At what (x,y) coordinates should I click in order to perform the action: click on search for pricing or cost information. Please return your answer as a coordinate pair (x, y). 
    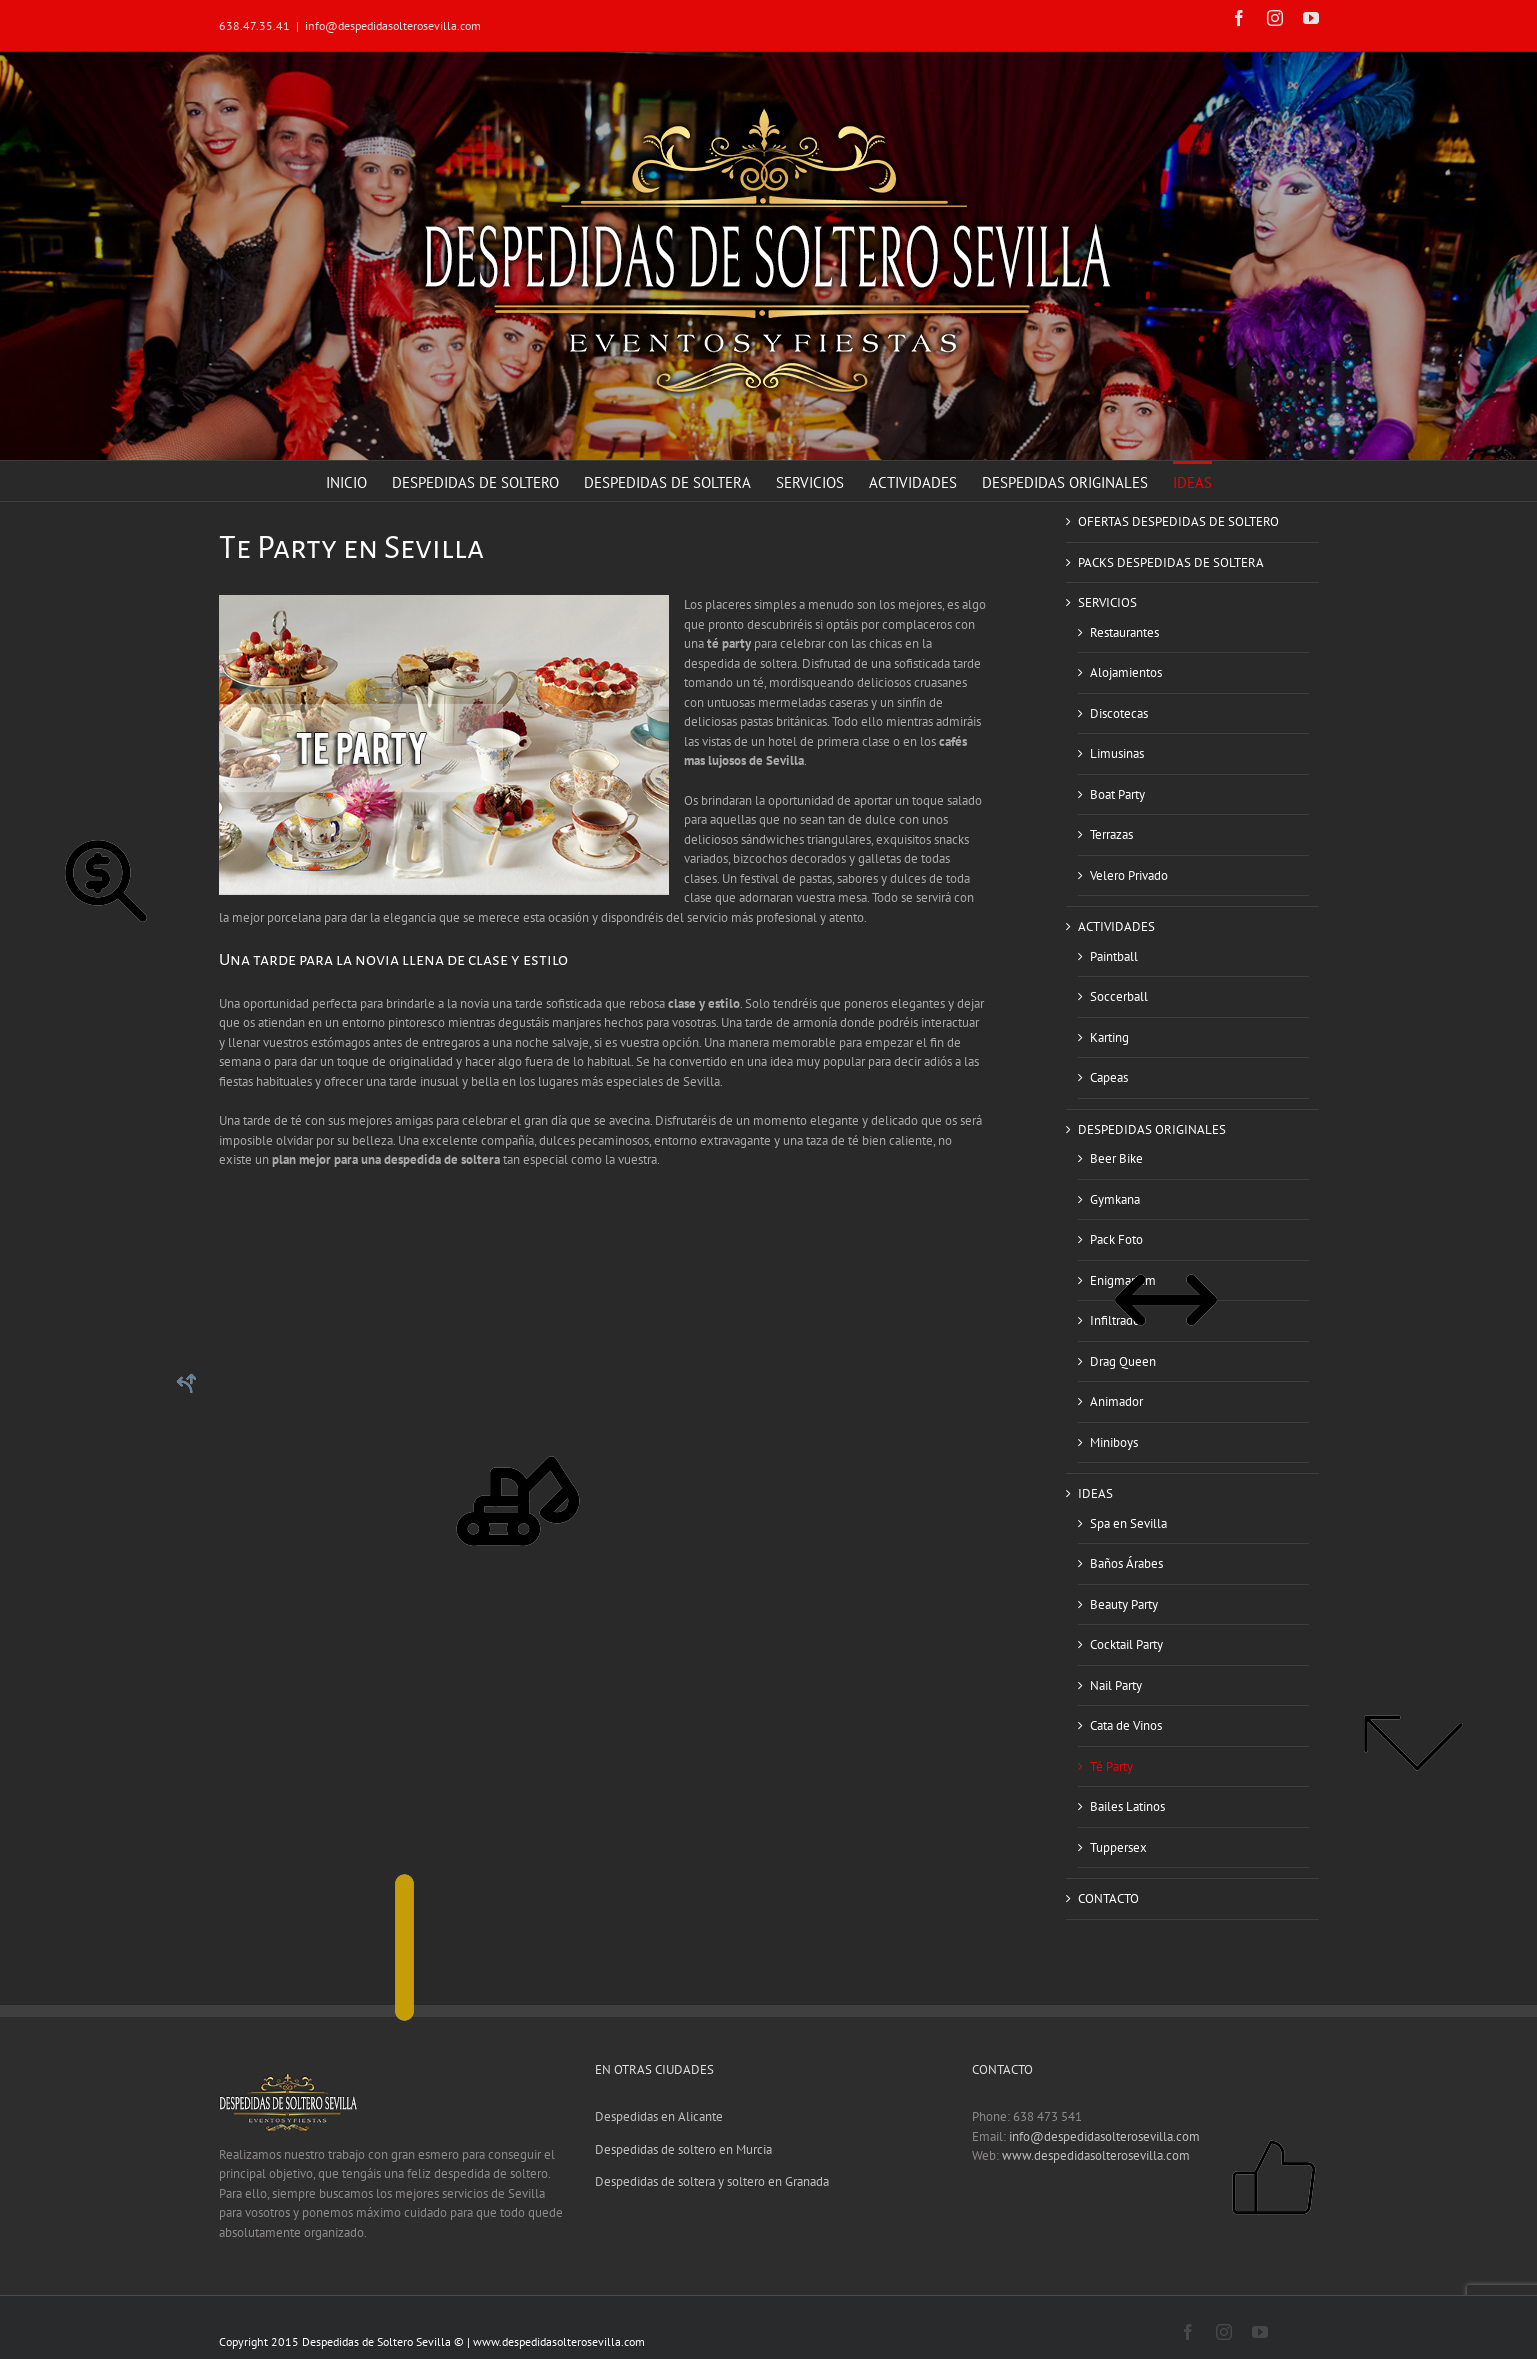
    Looking at the image, I should click on (106, 881).